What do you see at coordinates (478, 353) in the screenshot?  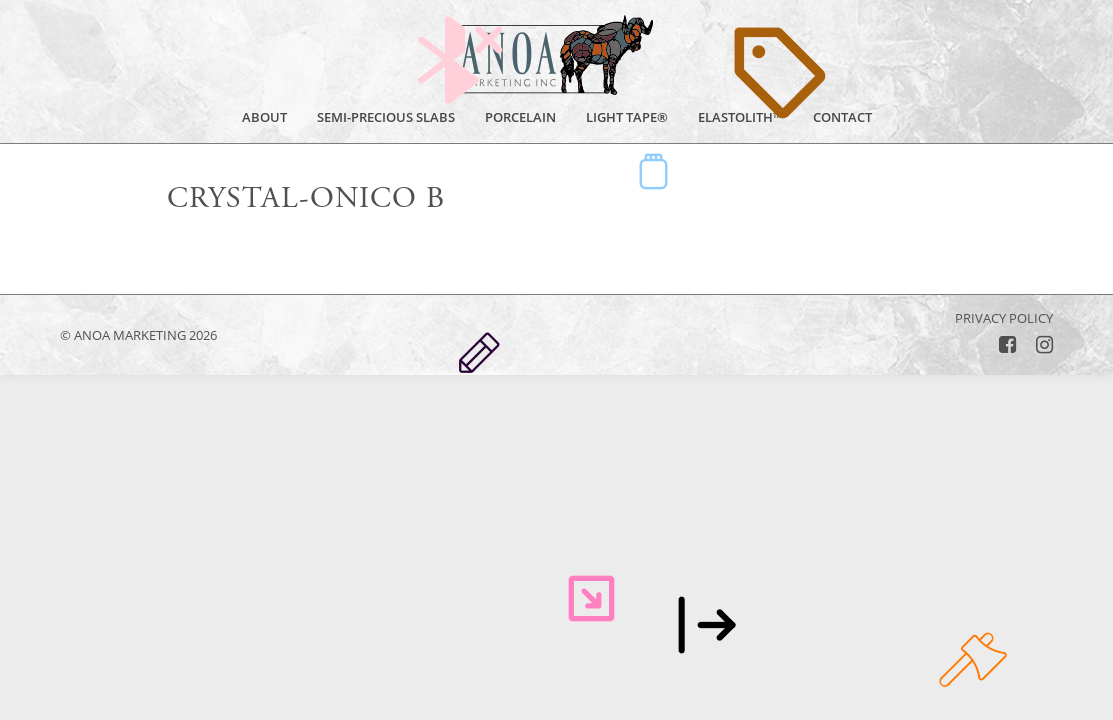 I see `edit content or text` at bounding box center [478, 353].